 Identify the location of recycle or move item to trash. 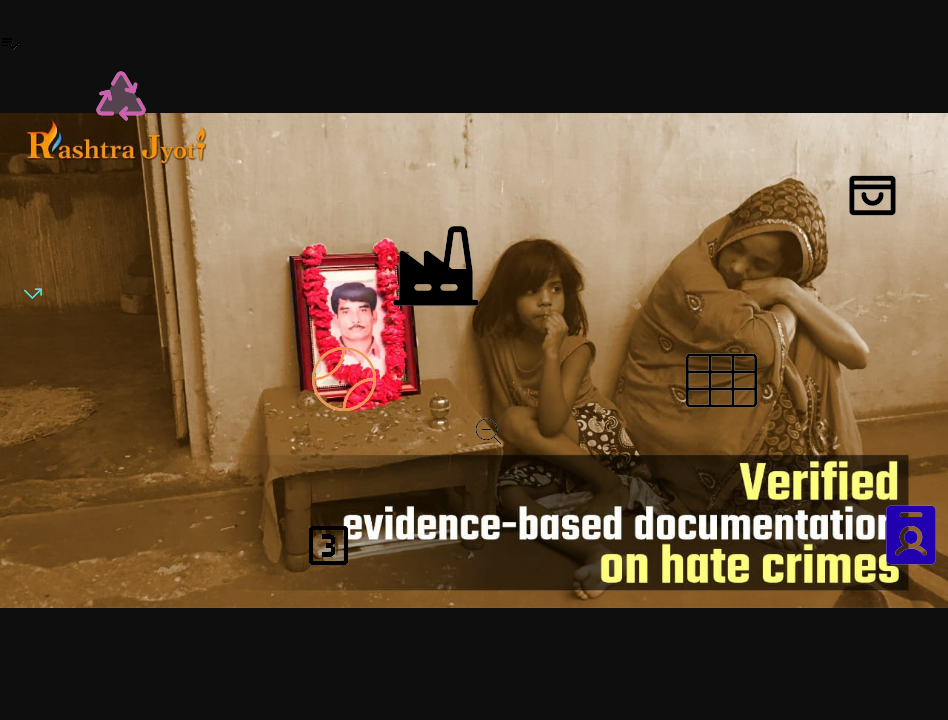
(121, 96).